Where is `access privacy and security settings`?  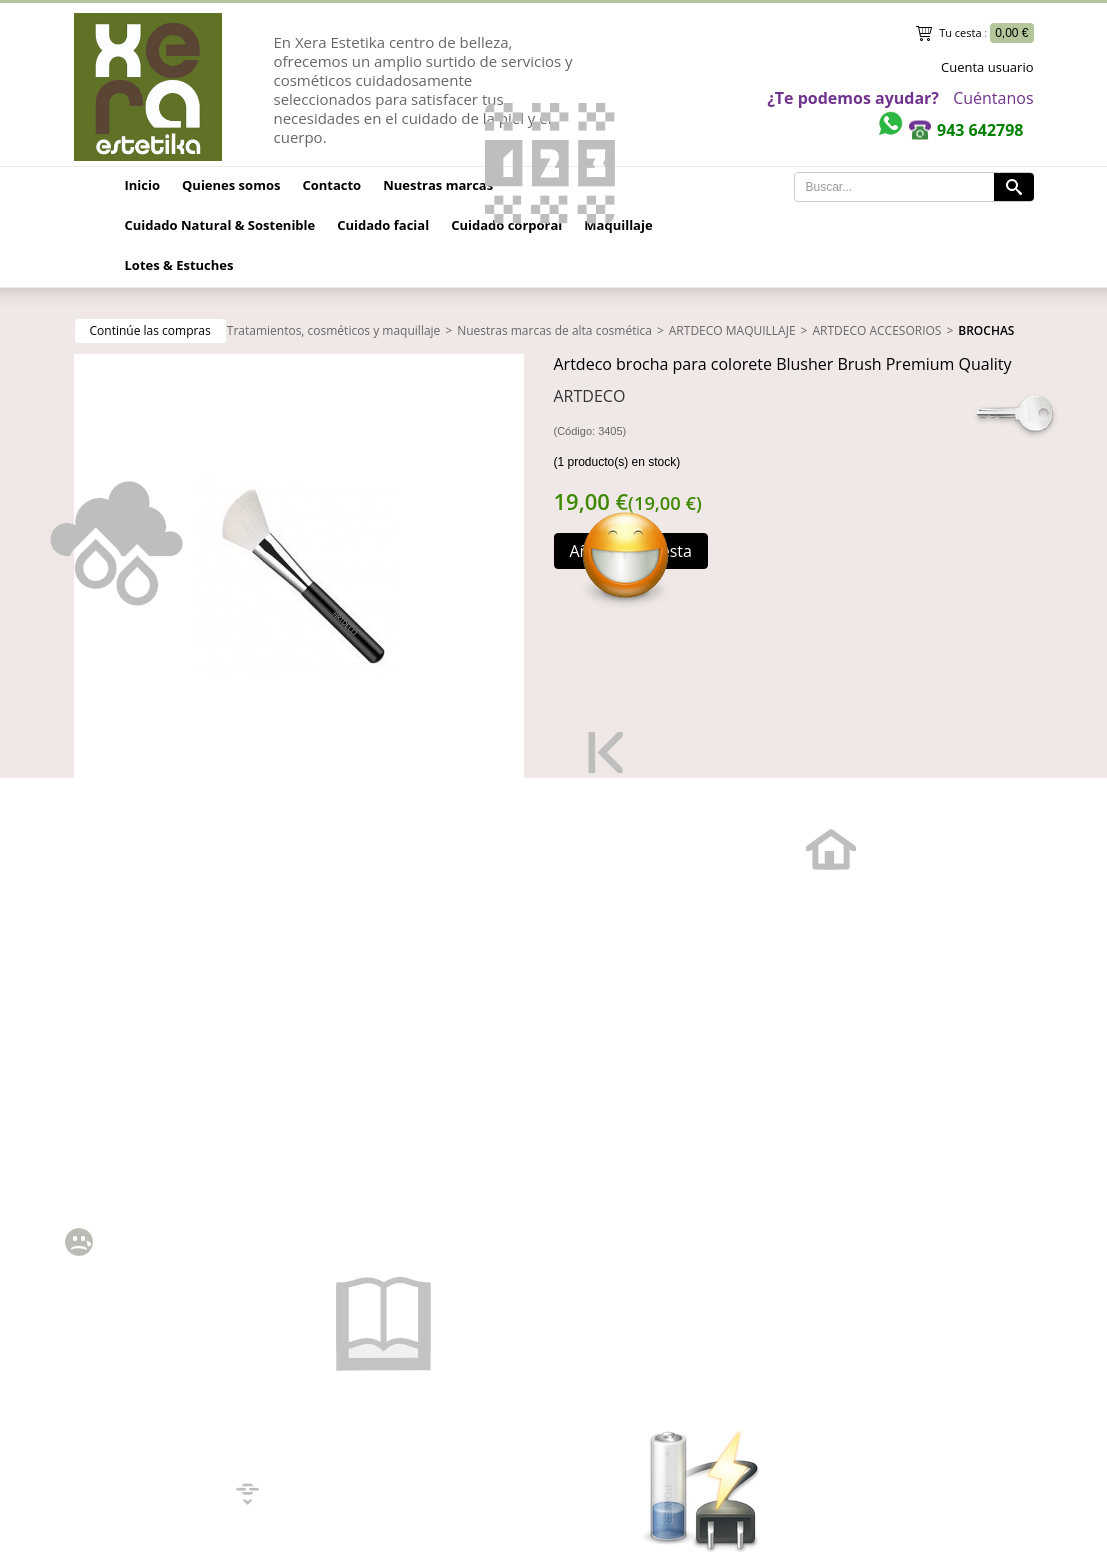 access privacy and security settings is located at coordinates (550, 168).